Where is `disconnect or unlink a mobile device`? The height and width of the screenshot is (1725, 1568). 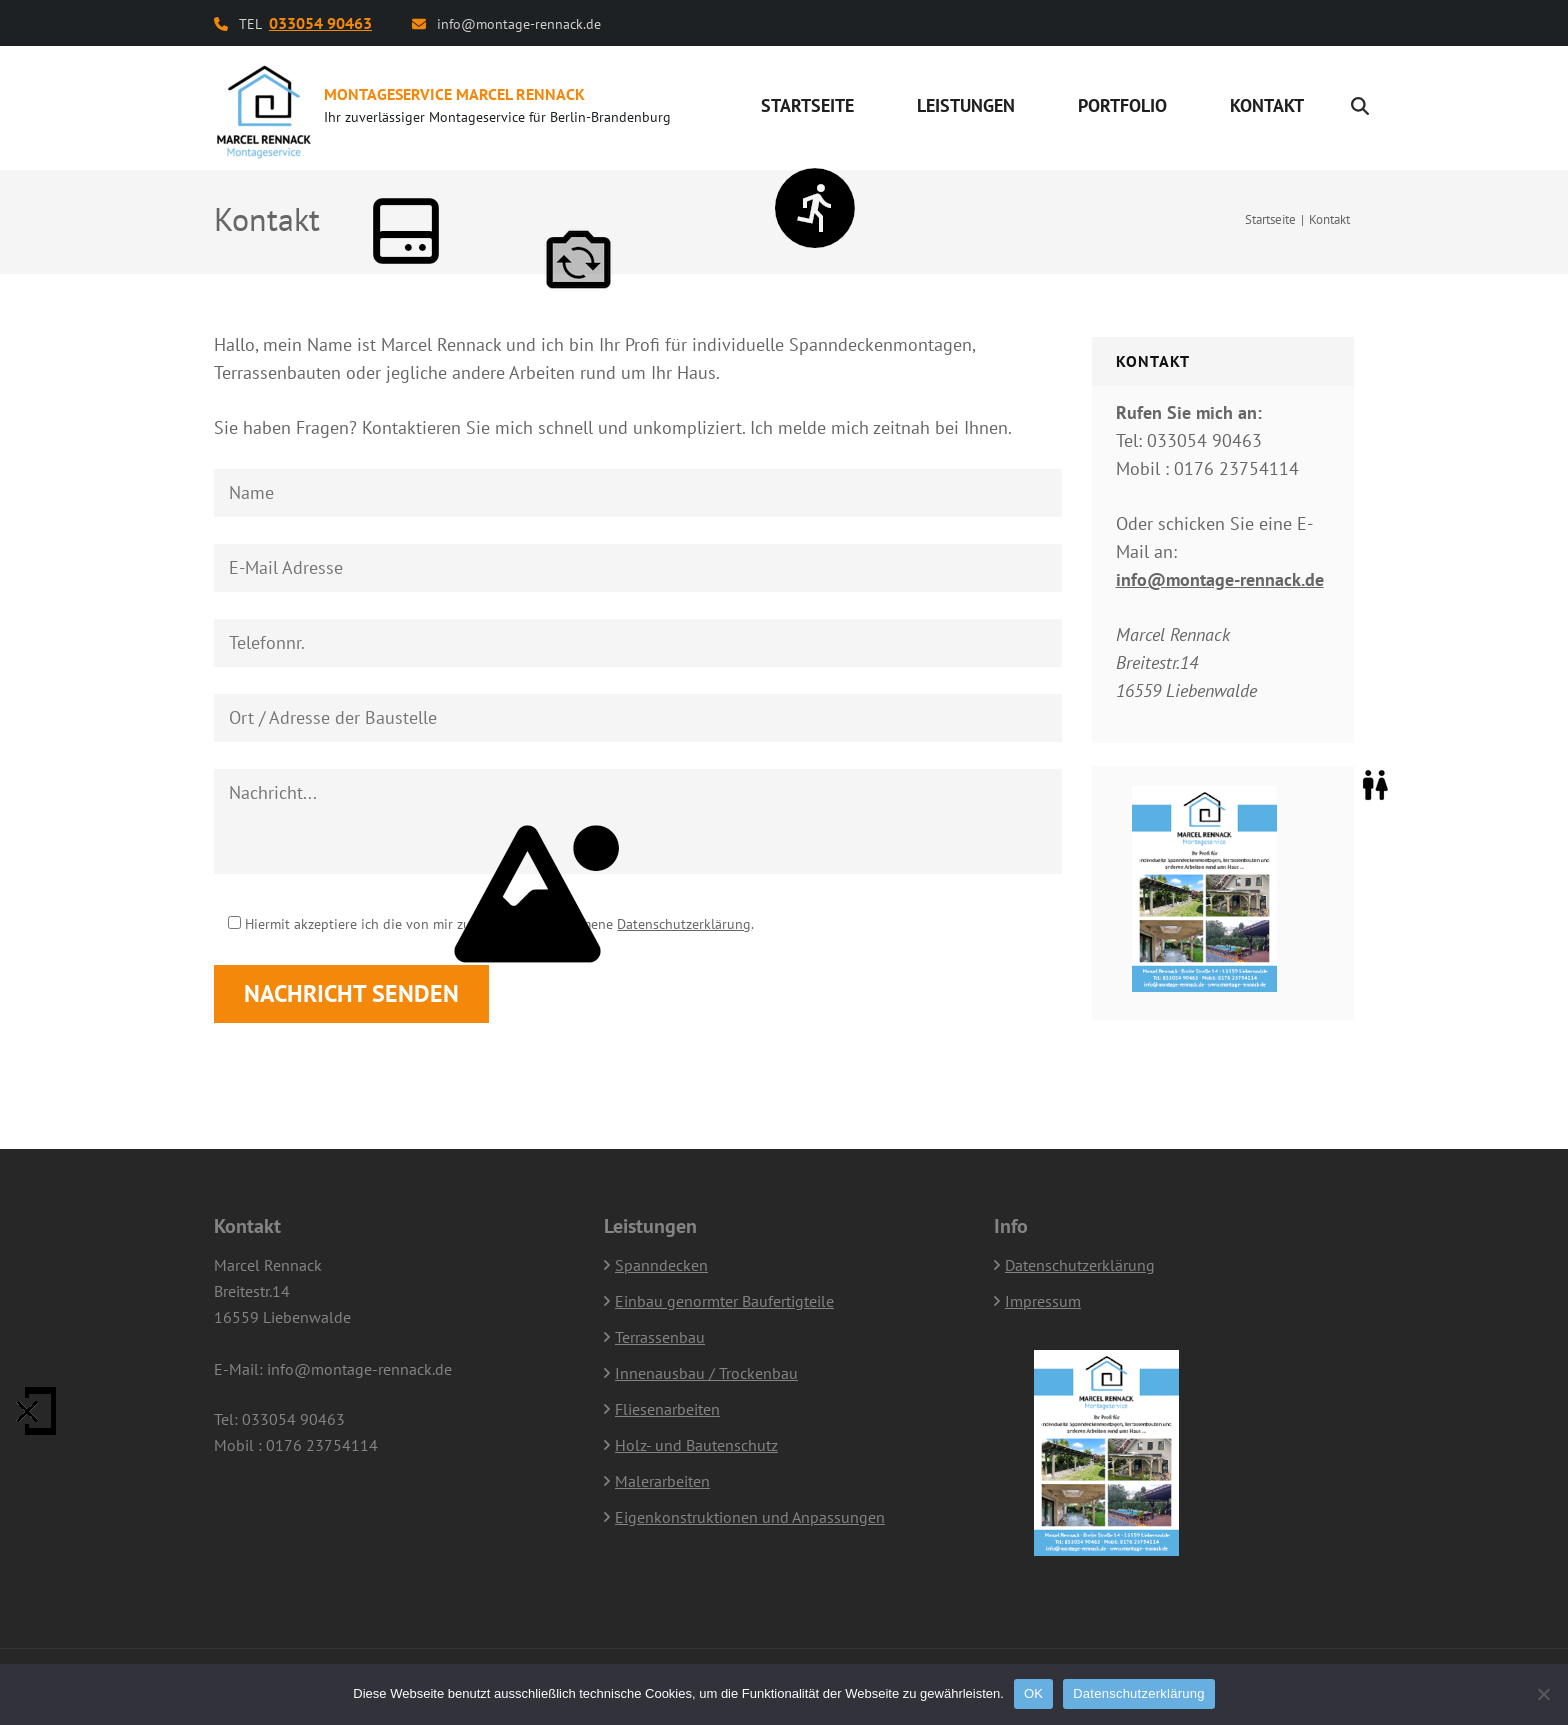
disconnect or unlink a mobile device is located at coordinates (36, 1411).